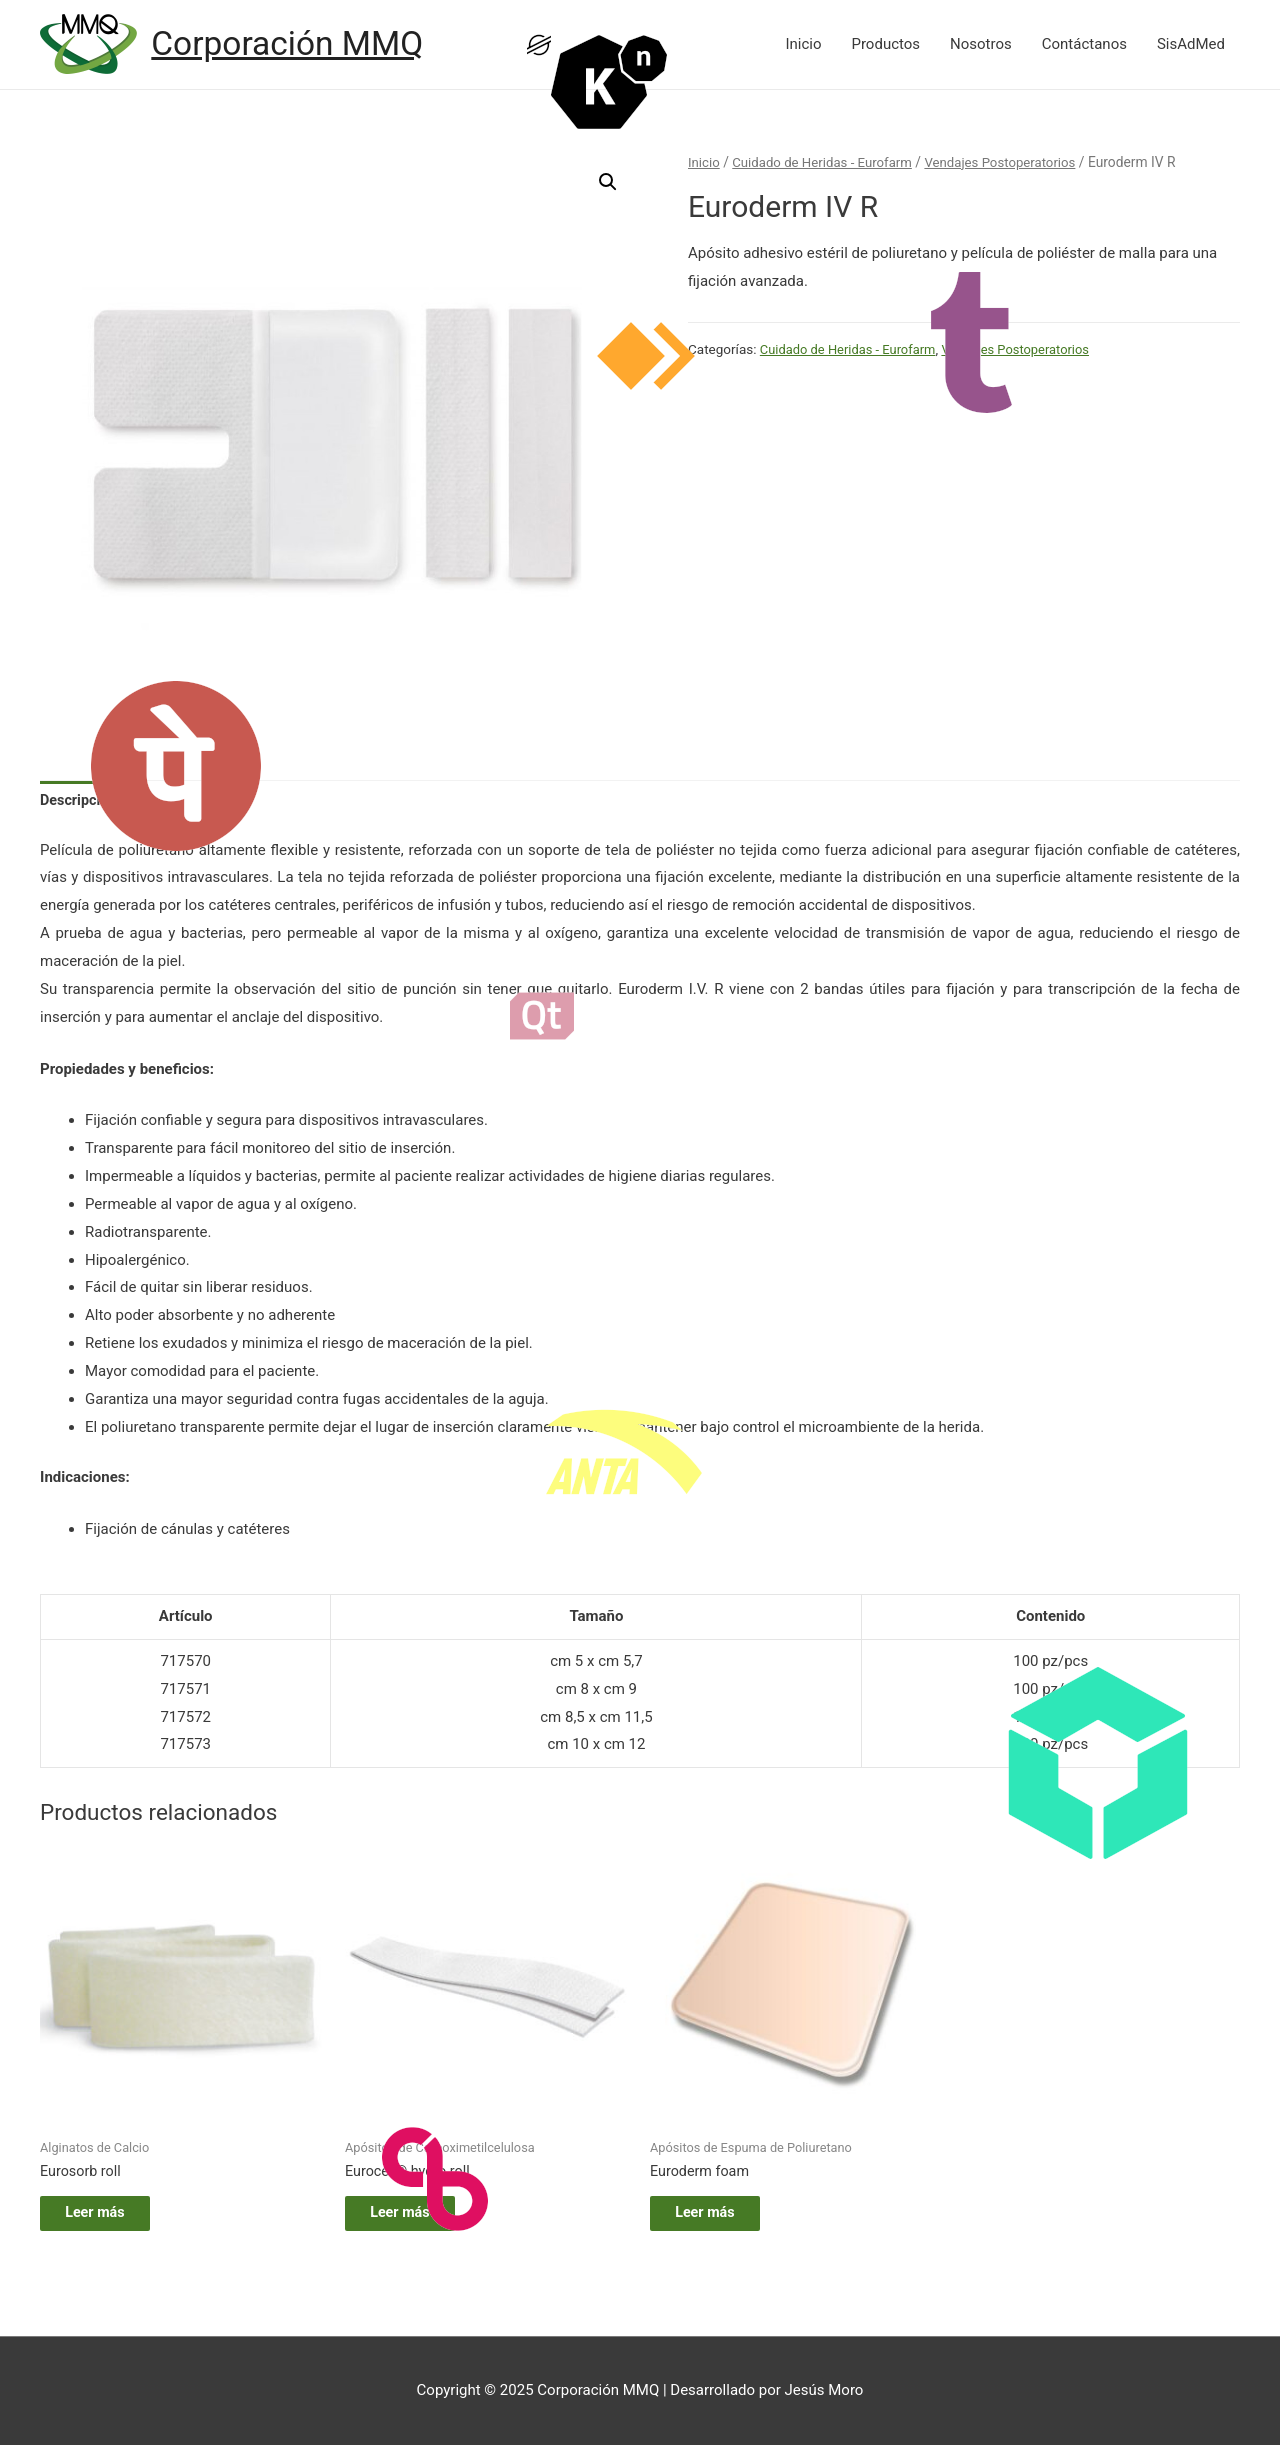  I want to click on open Tumblr app, so click(971, 342).